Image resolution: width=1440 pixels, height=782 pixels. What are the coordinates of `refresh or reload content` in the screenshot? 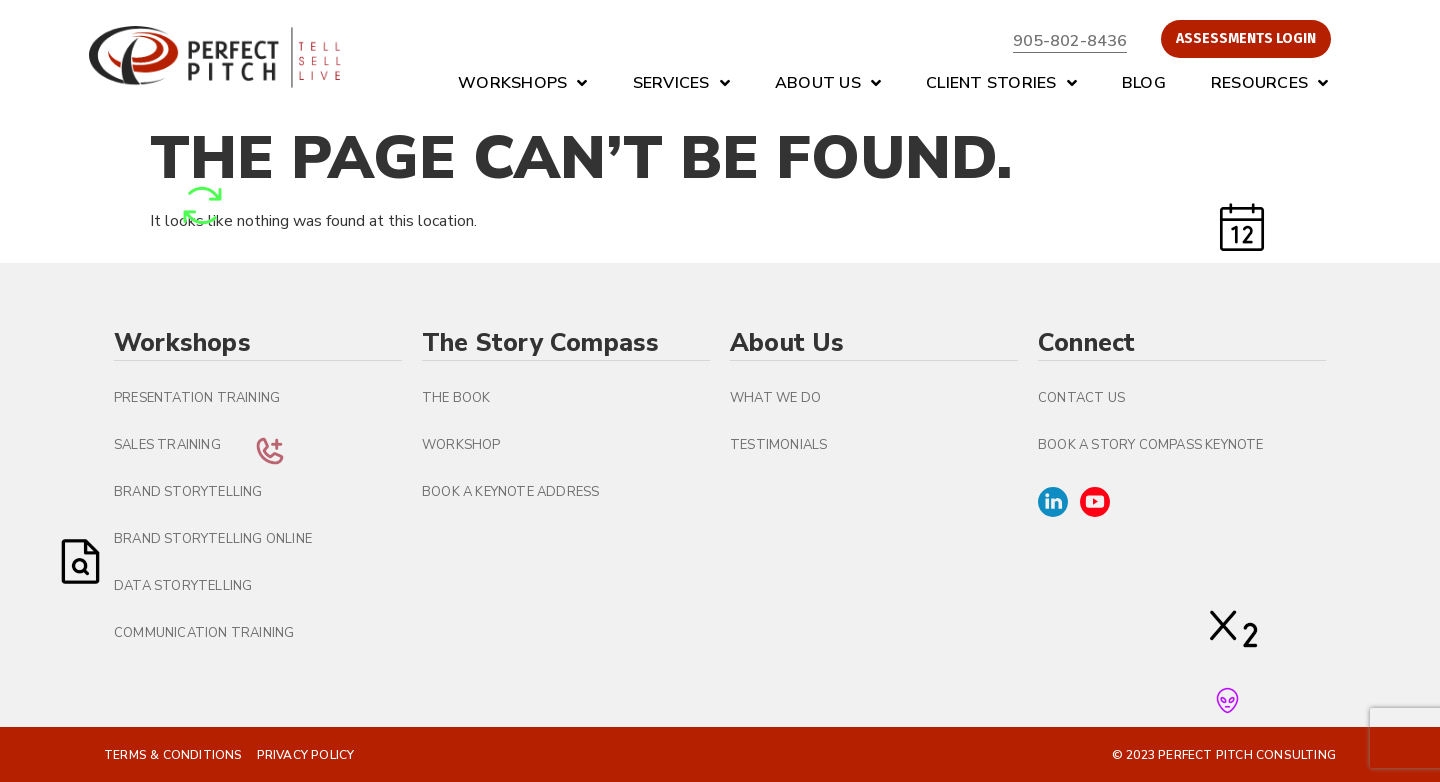 It's located at (202, 205).